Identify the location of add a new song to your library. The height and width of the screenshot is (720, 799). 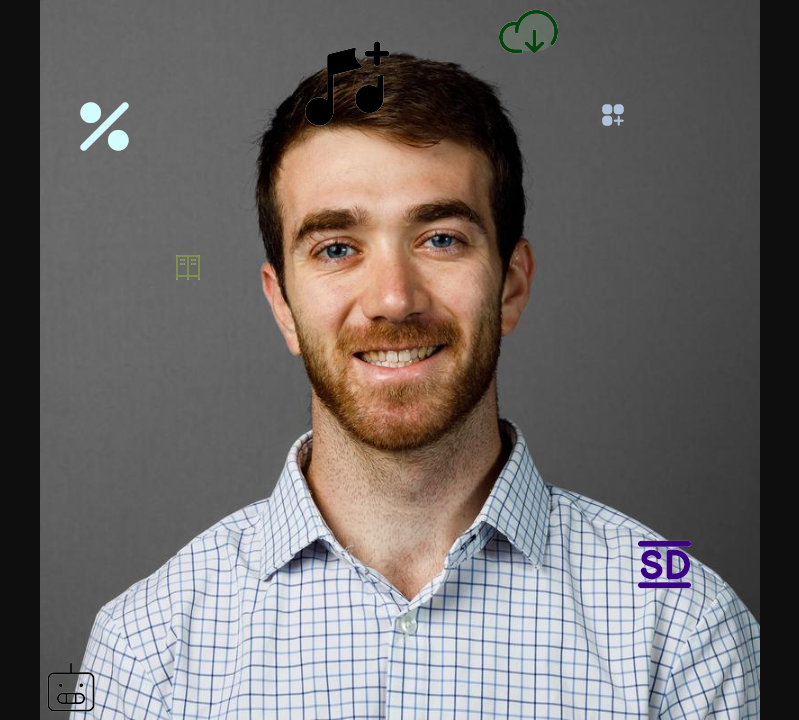
(349, 85).